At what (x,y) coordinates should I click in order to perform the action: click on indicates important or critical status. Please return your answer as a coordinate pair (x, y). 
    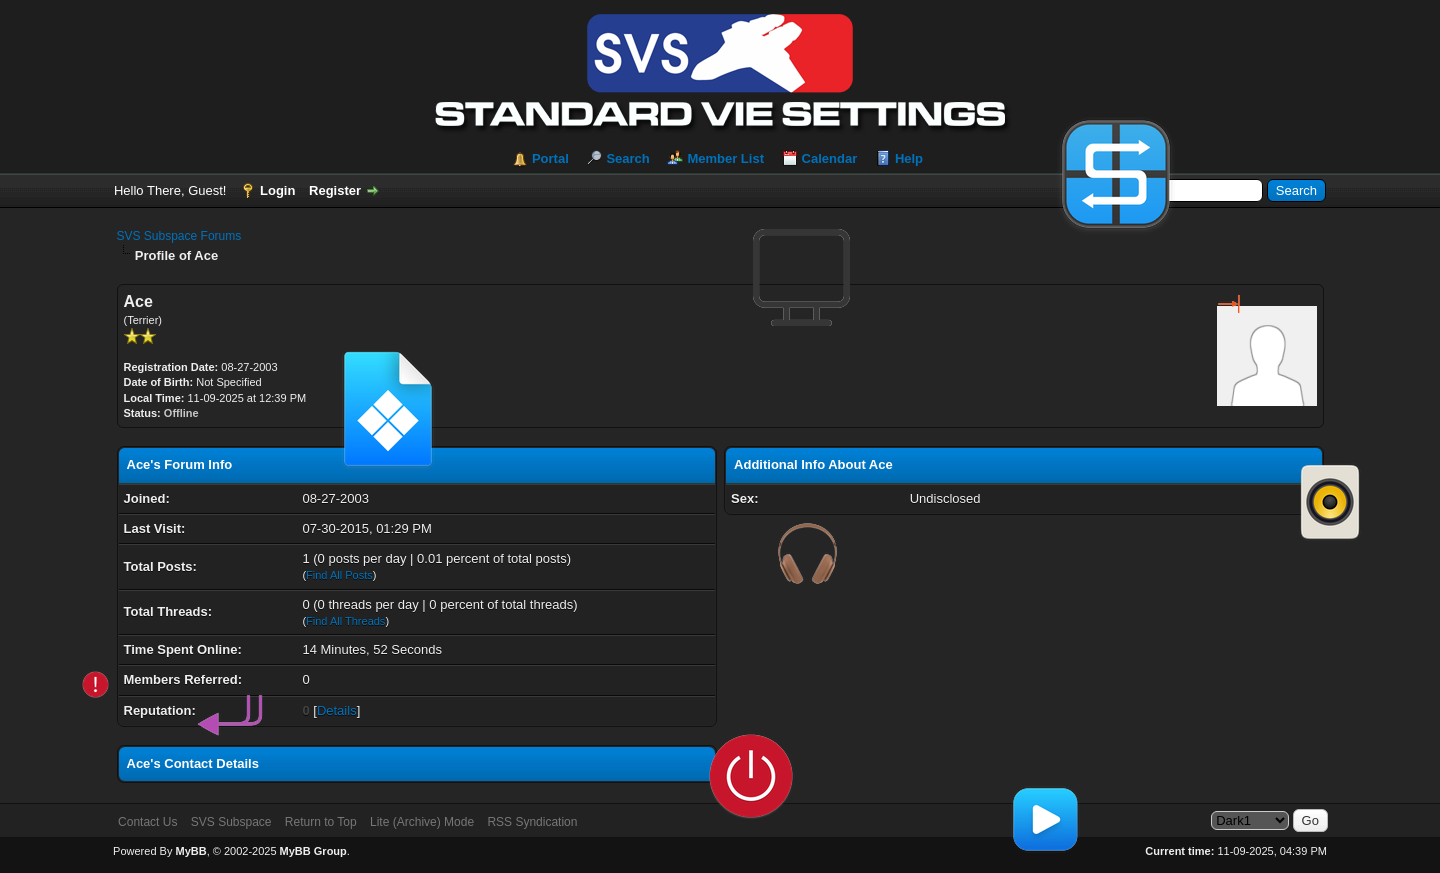
    Looking at the image, I should click on (95, 684).